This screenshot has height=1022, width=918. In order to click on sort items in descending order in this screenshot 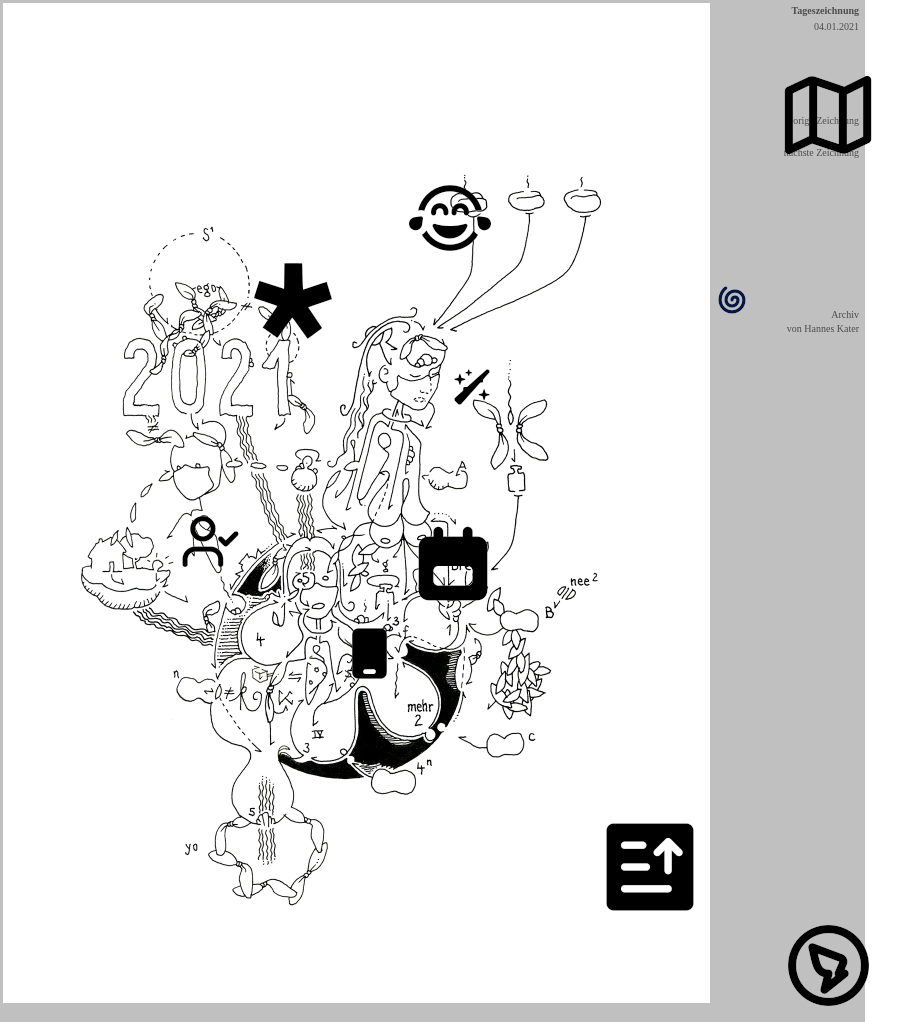, I will do `click(650, 867)`.